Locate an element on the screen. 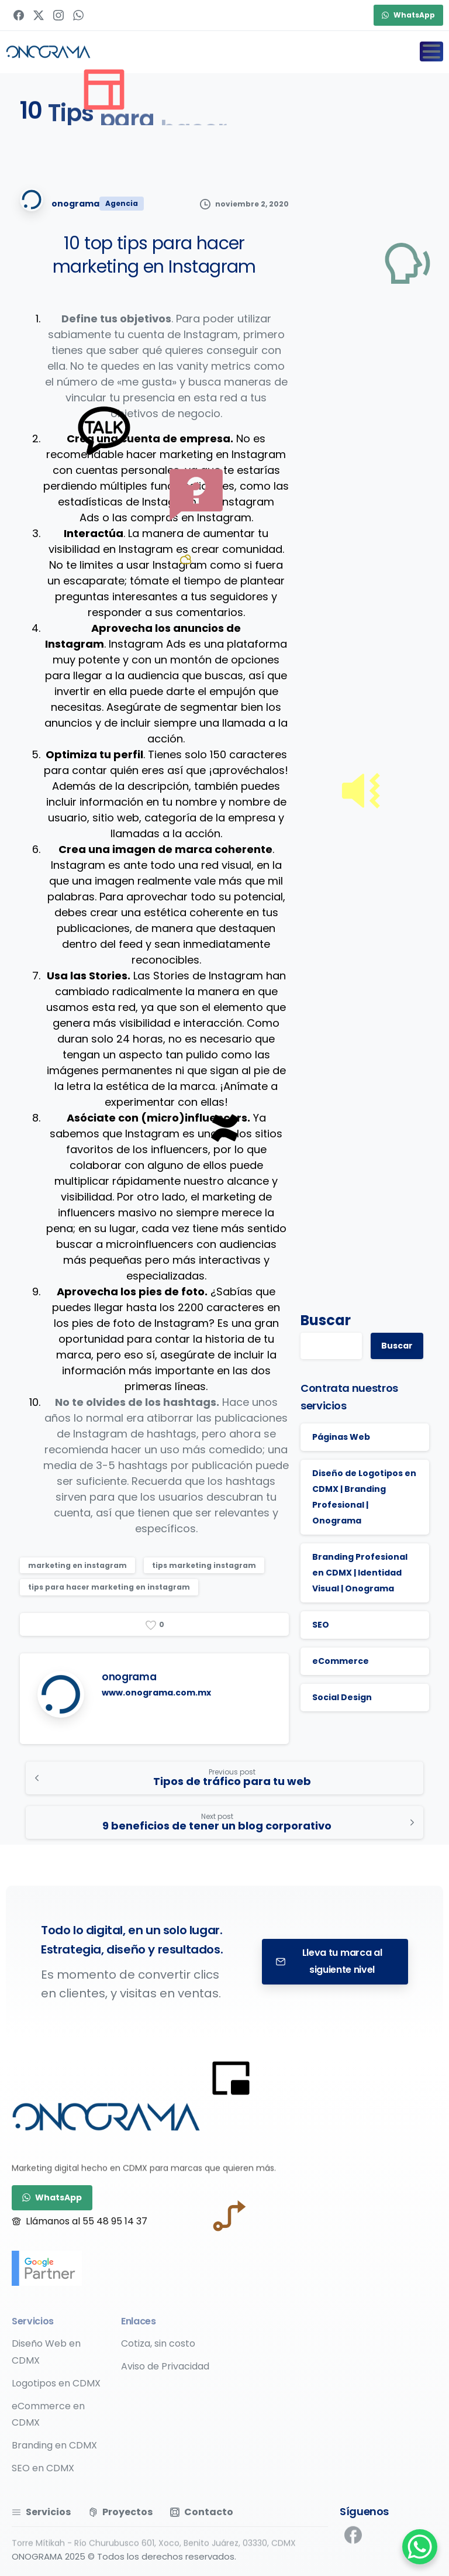  get directions or navigation guidance is located at coordinates (229, 2216).